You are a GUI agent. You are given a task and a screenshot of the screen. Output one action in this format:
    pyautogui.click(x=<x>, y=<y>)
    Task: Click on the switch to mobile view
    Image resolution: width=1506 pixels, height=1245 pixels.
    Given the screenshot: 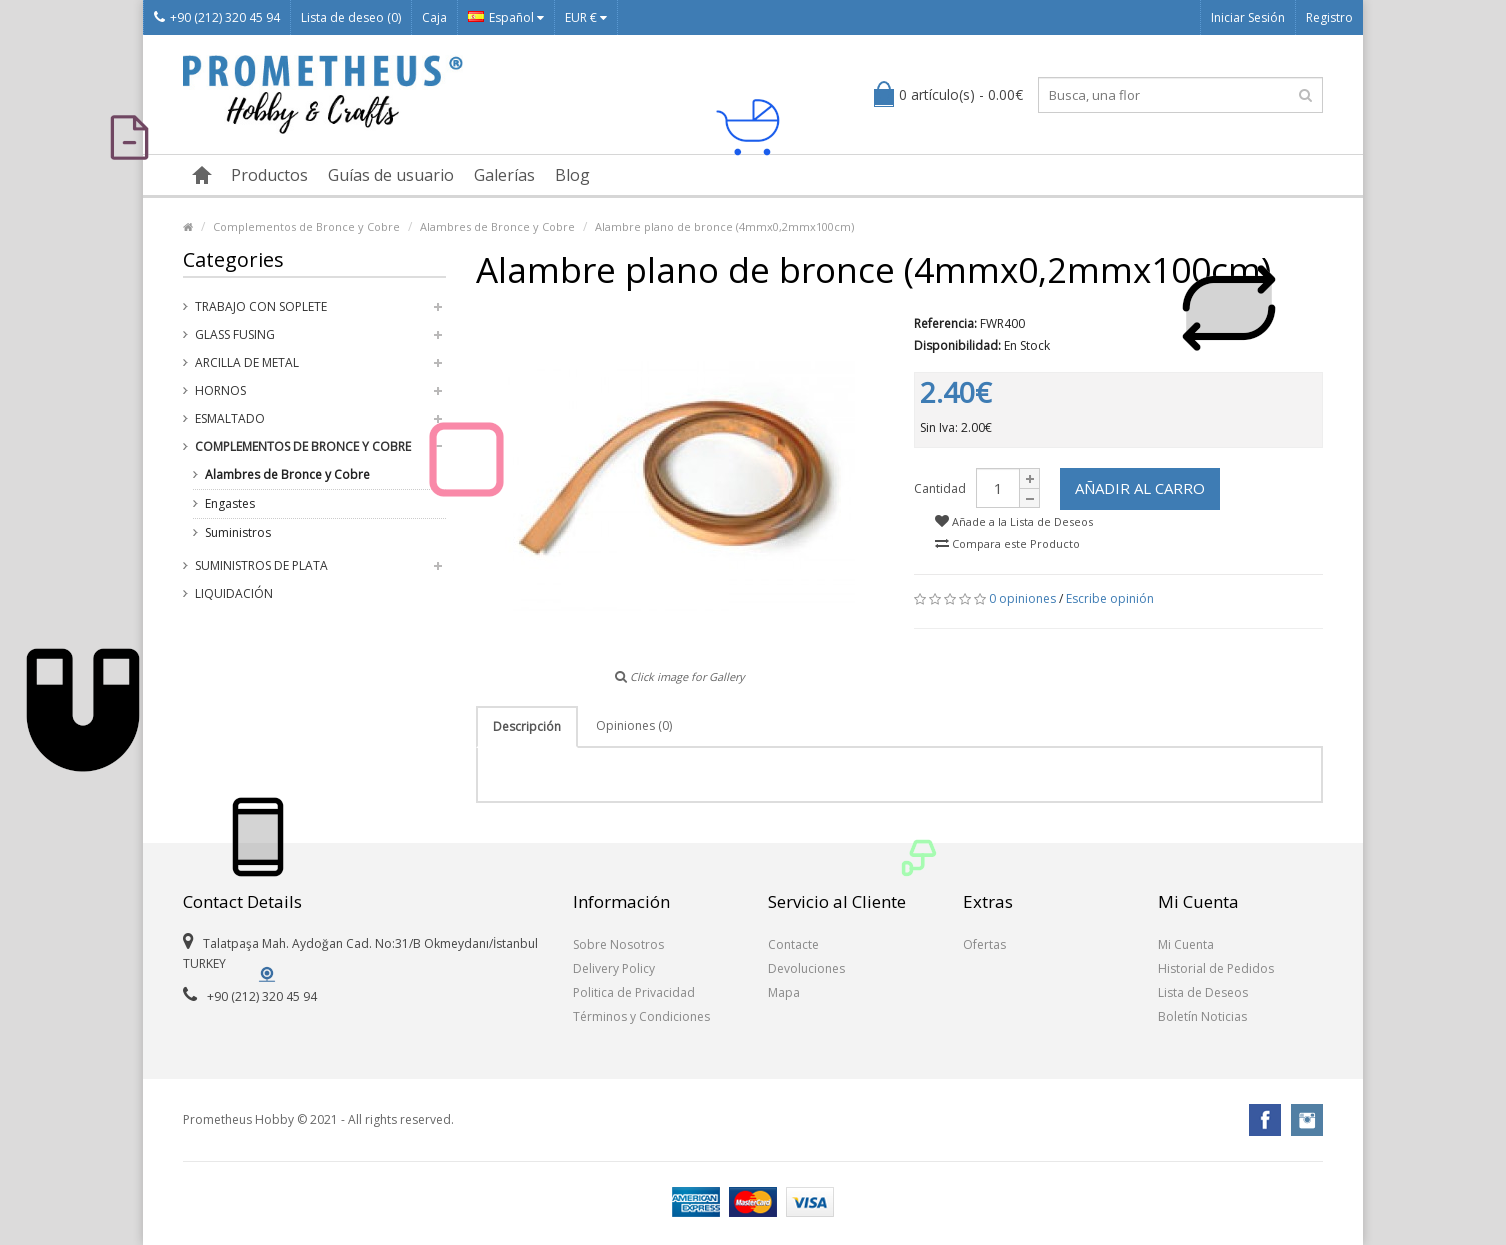 What is the action you would take?
    pyautogui.click(x=258, y=837)
    